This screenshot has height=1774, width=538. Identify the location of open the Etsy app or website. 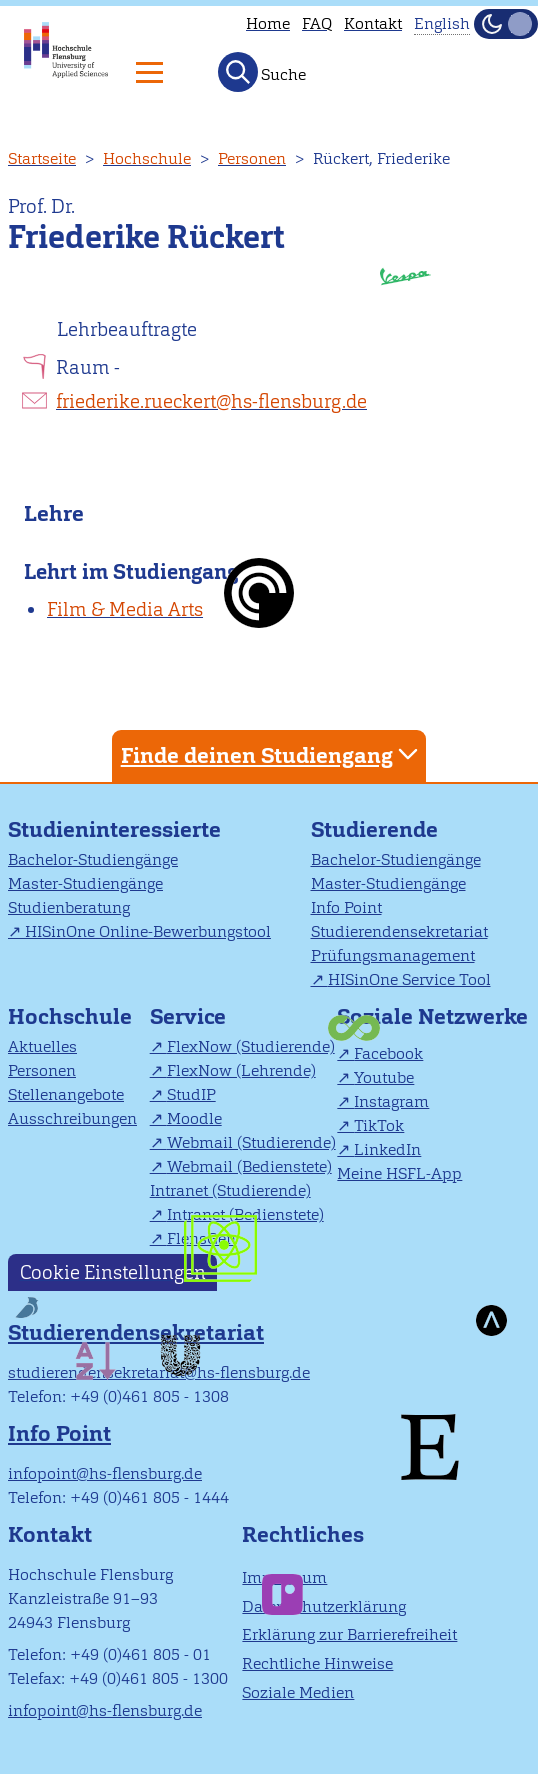
(430, 1447).